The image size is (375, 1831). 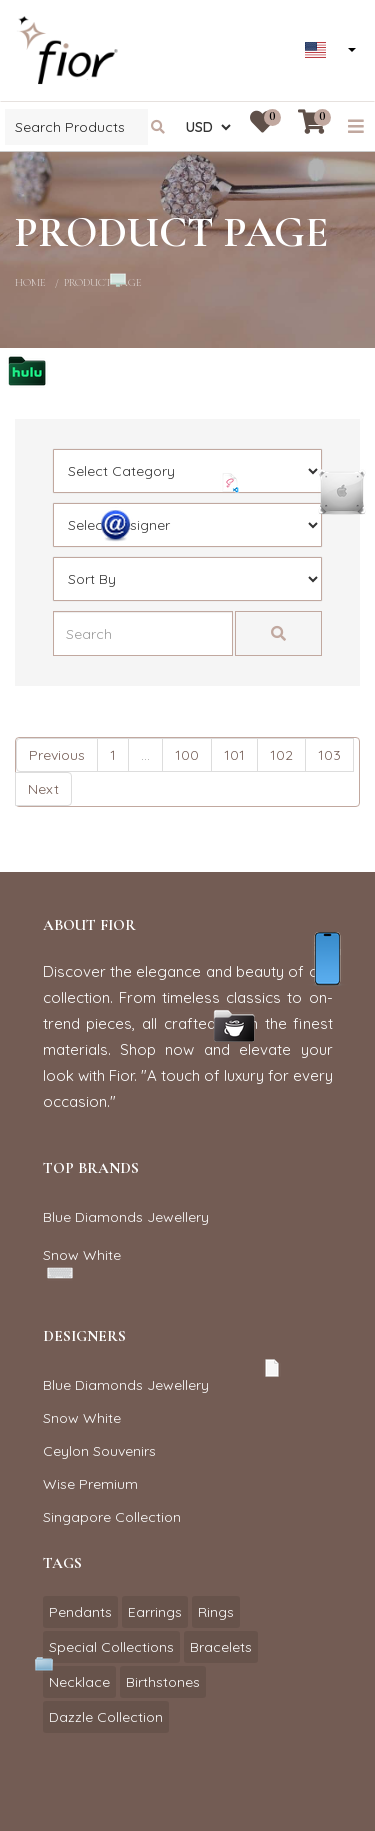 I want to click on represents a power mac g4 computer in system settings, so click(x=342, y=491).